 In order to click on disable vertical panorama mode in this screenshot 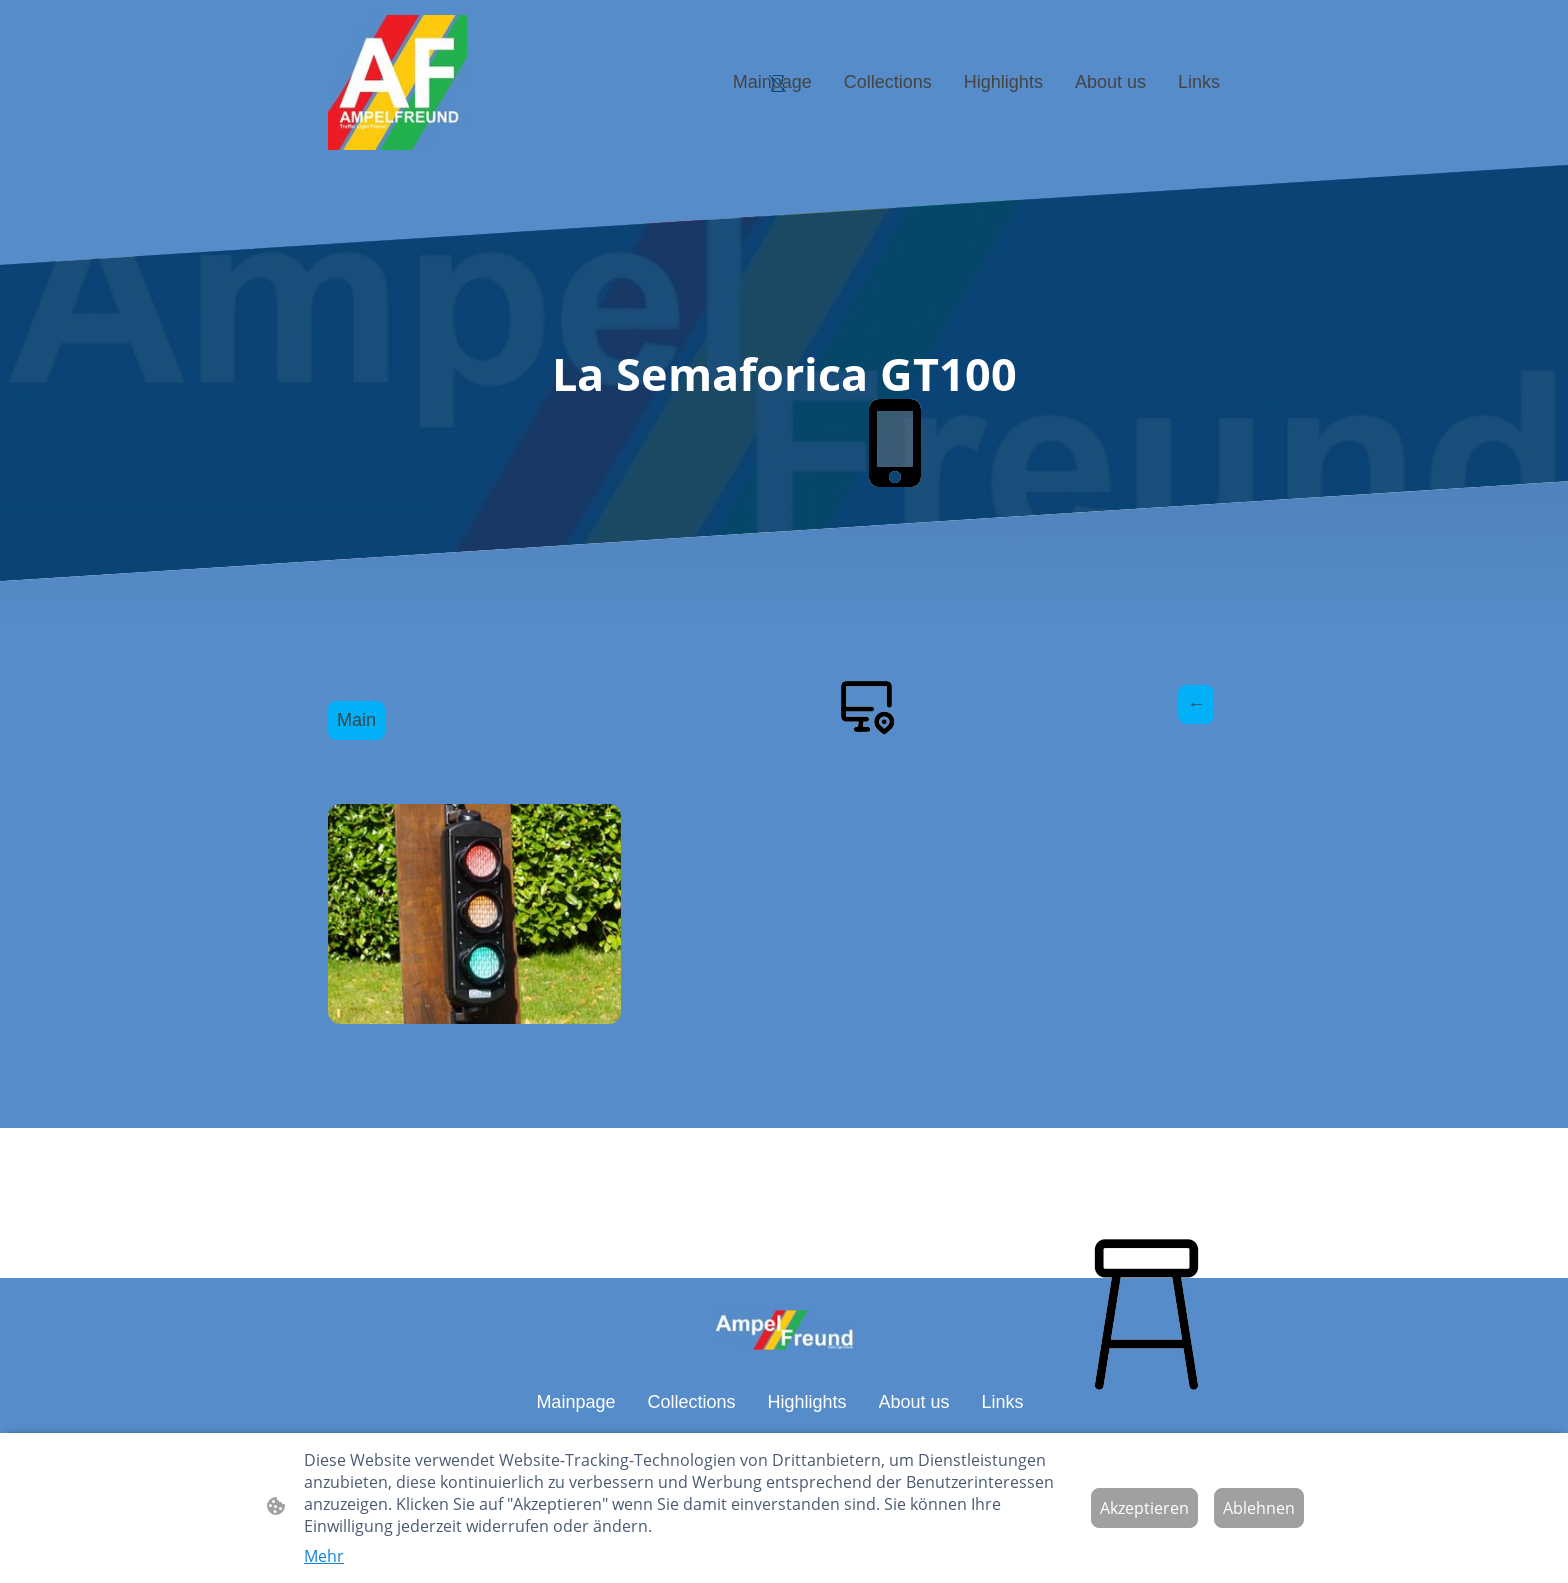, I will do `click(777, 83)`.